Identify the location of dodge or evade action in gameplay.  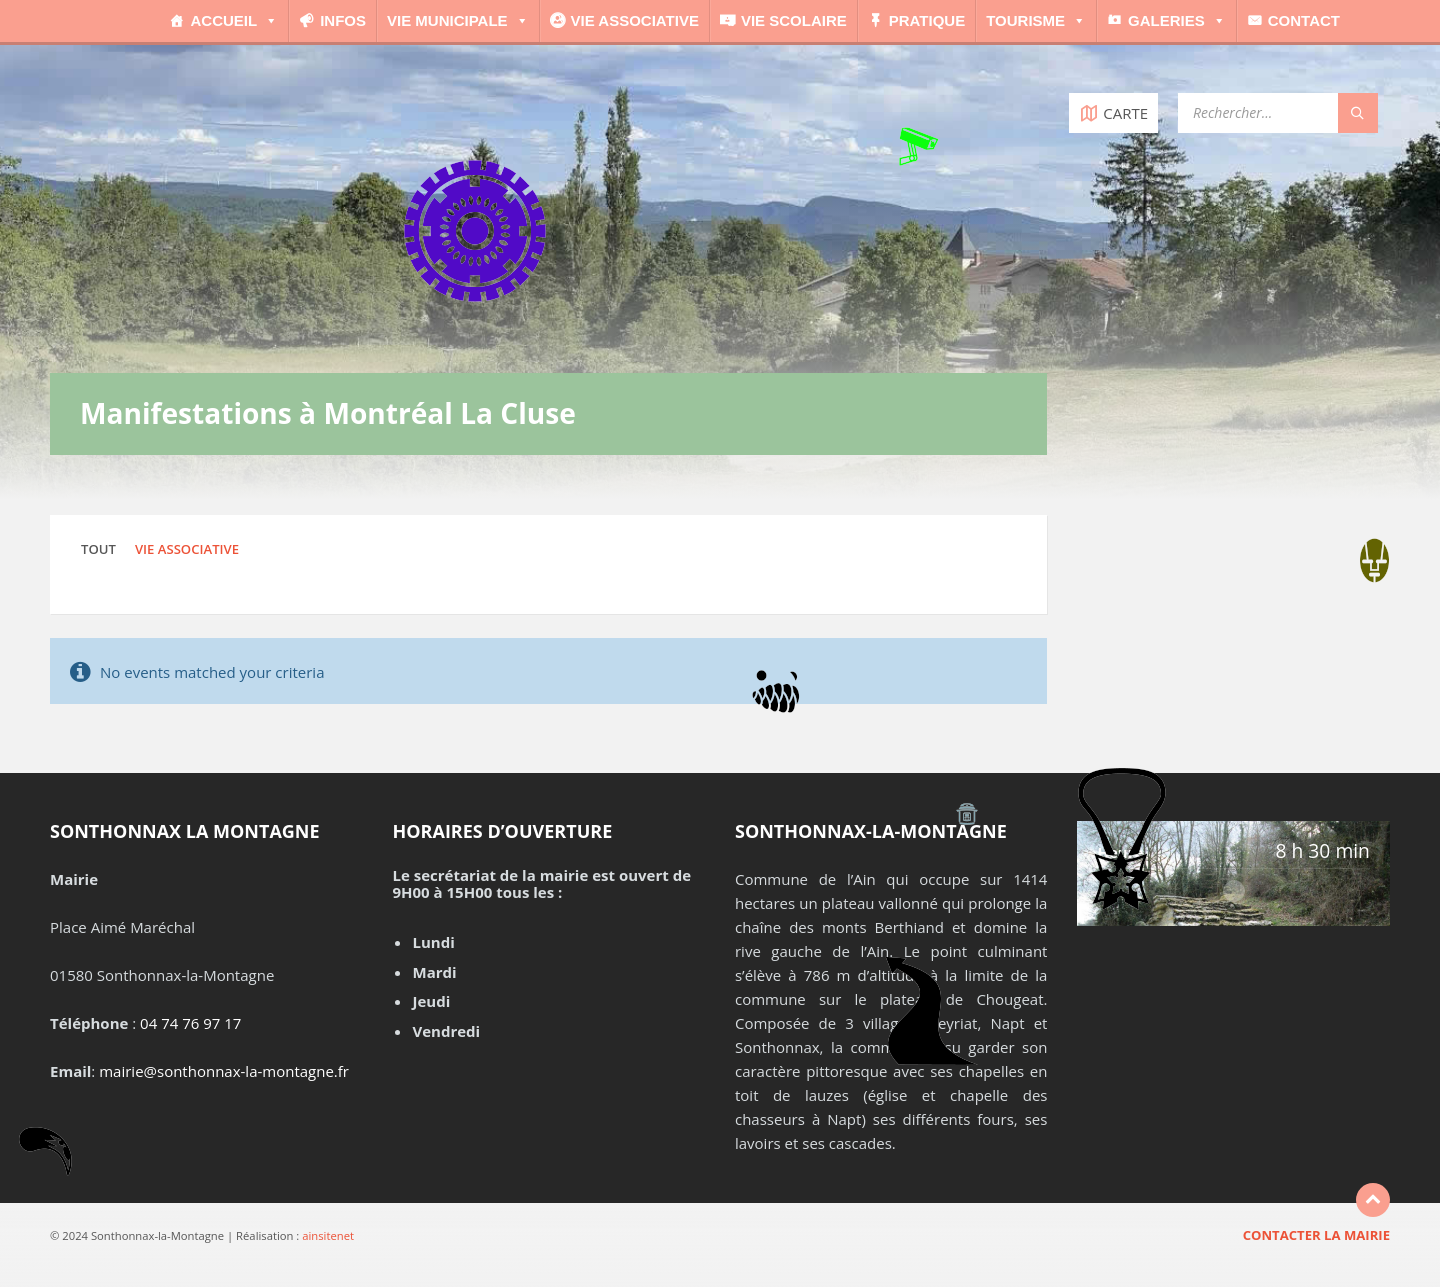
(928, 1011).